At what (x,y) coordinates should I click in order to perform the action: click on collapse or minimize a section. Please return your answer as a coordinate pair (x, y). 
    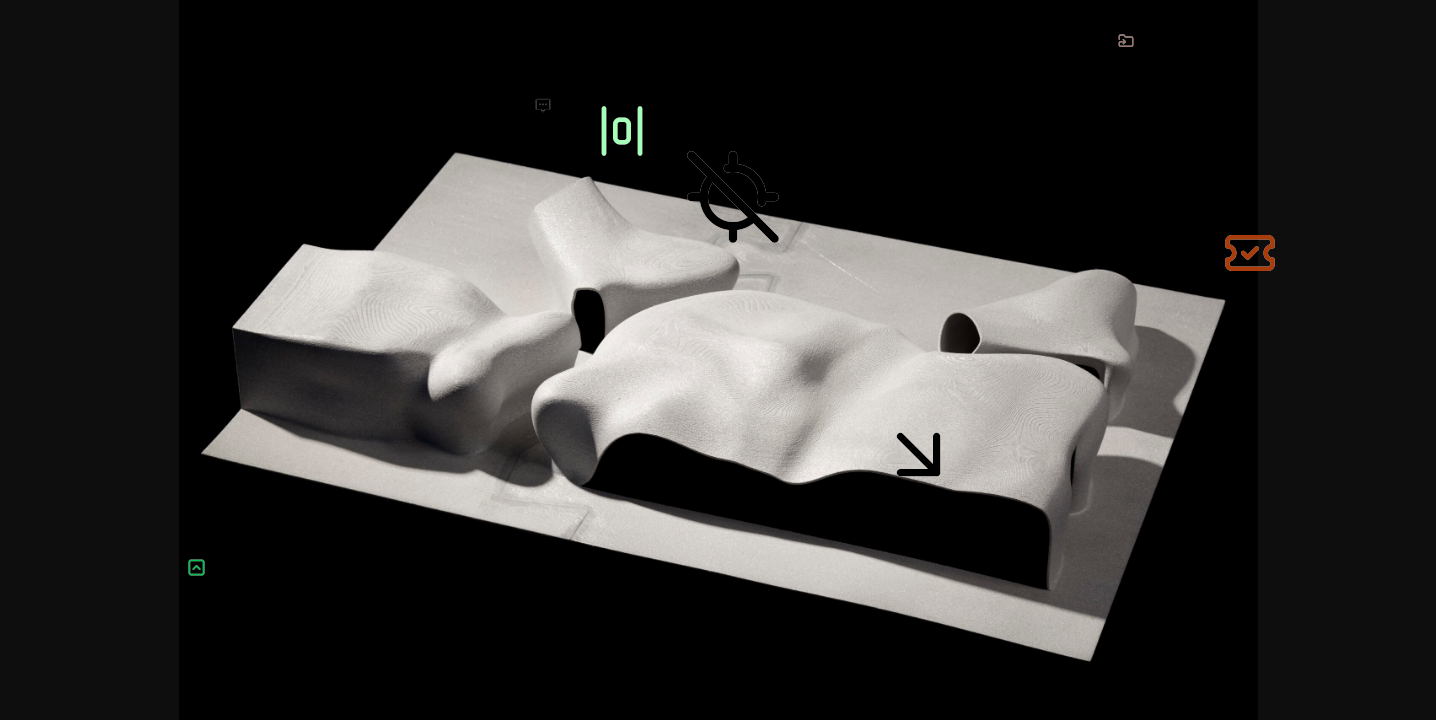
    Looking at the image, I should click on (196, 567).